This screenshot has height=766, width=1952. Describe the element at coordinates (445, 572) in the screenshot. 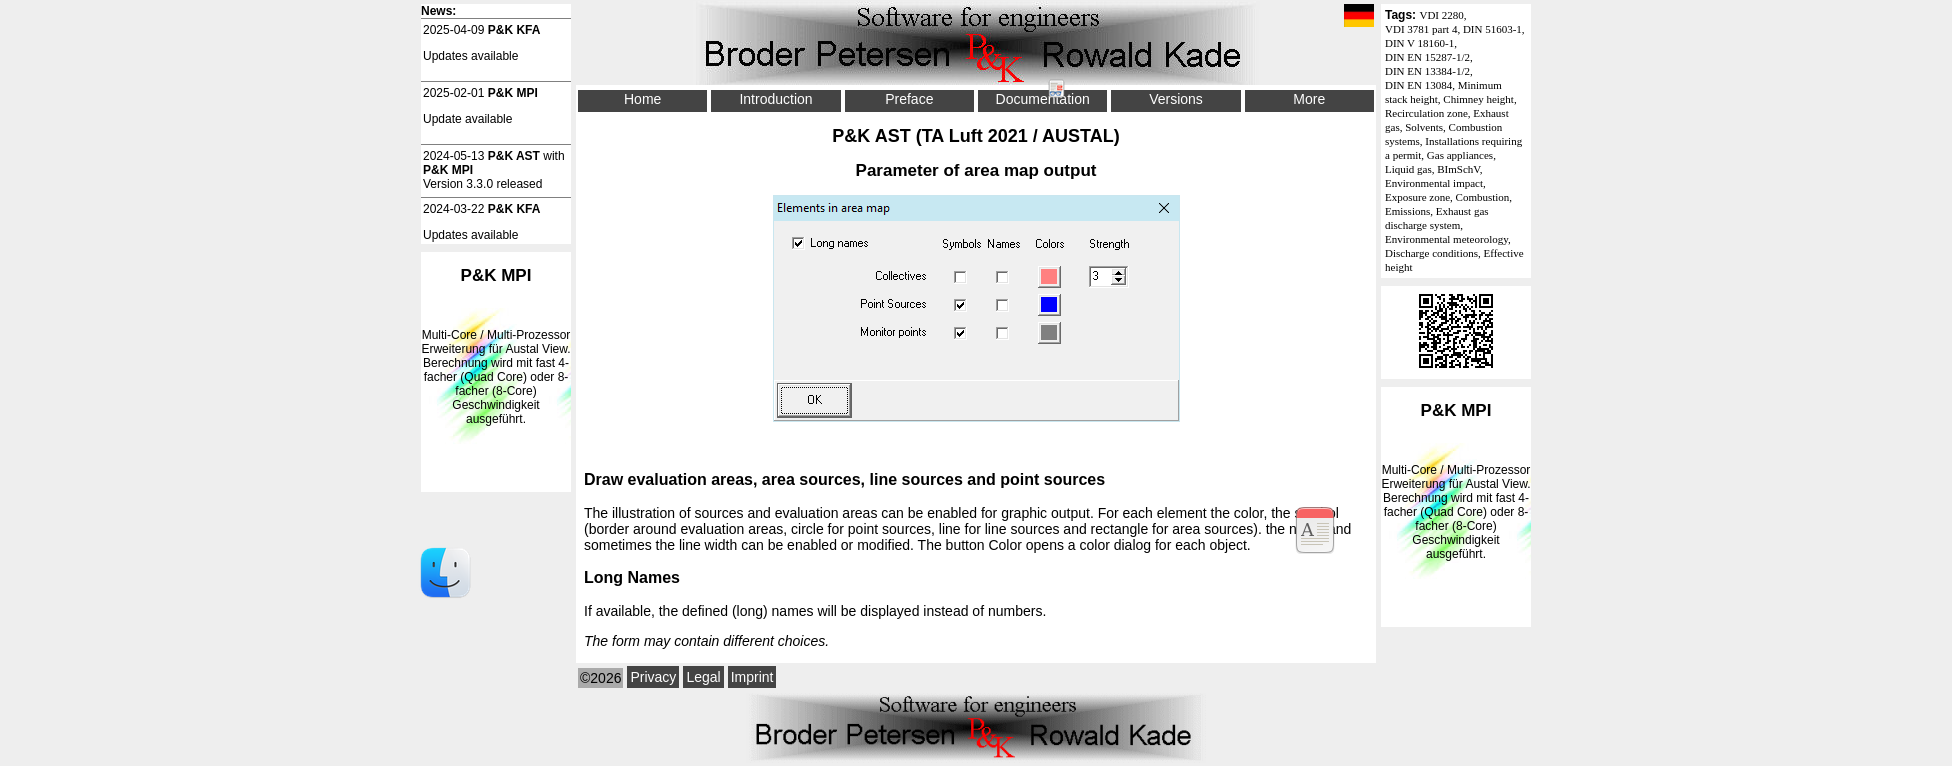

I see `open Finder to browse files and folders` at that location.